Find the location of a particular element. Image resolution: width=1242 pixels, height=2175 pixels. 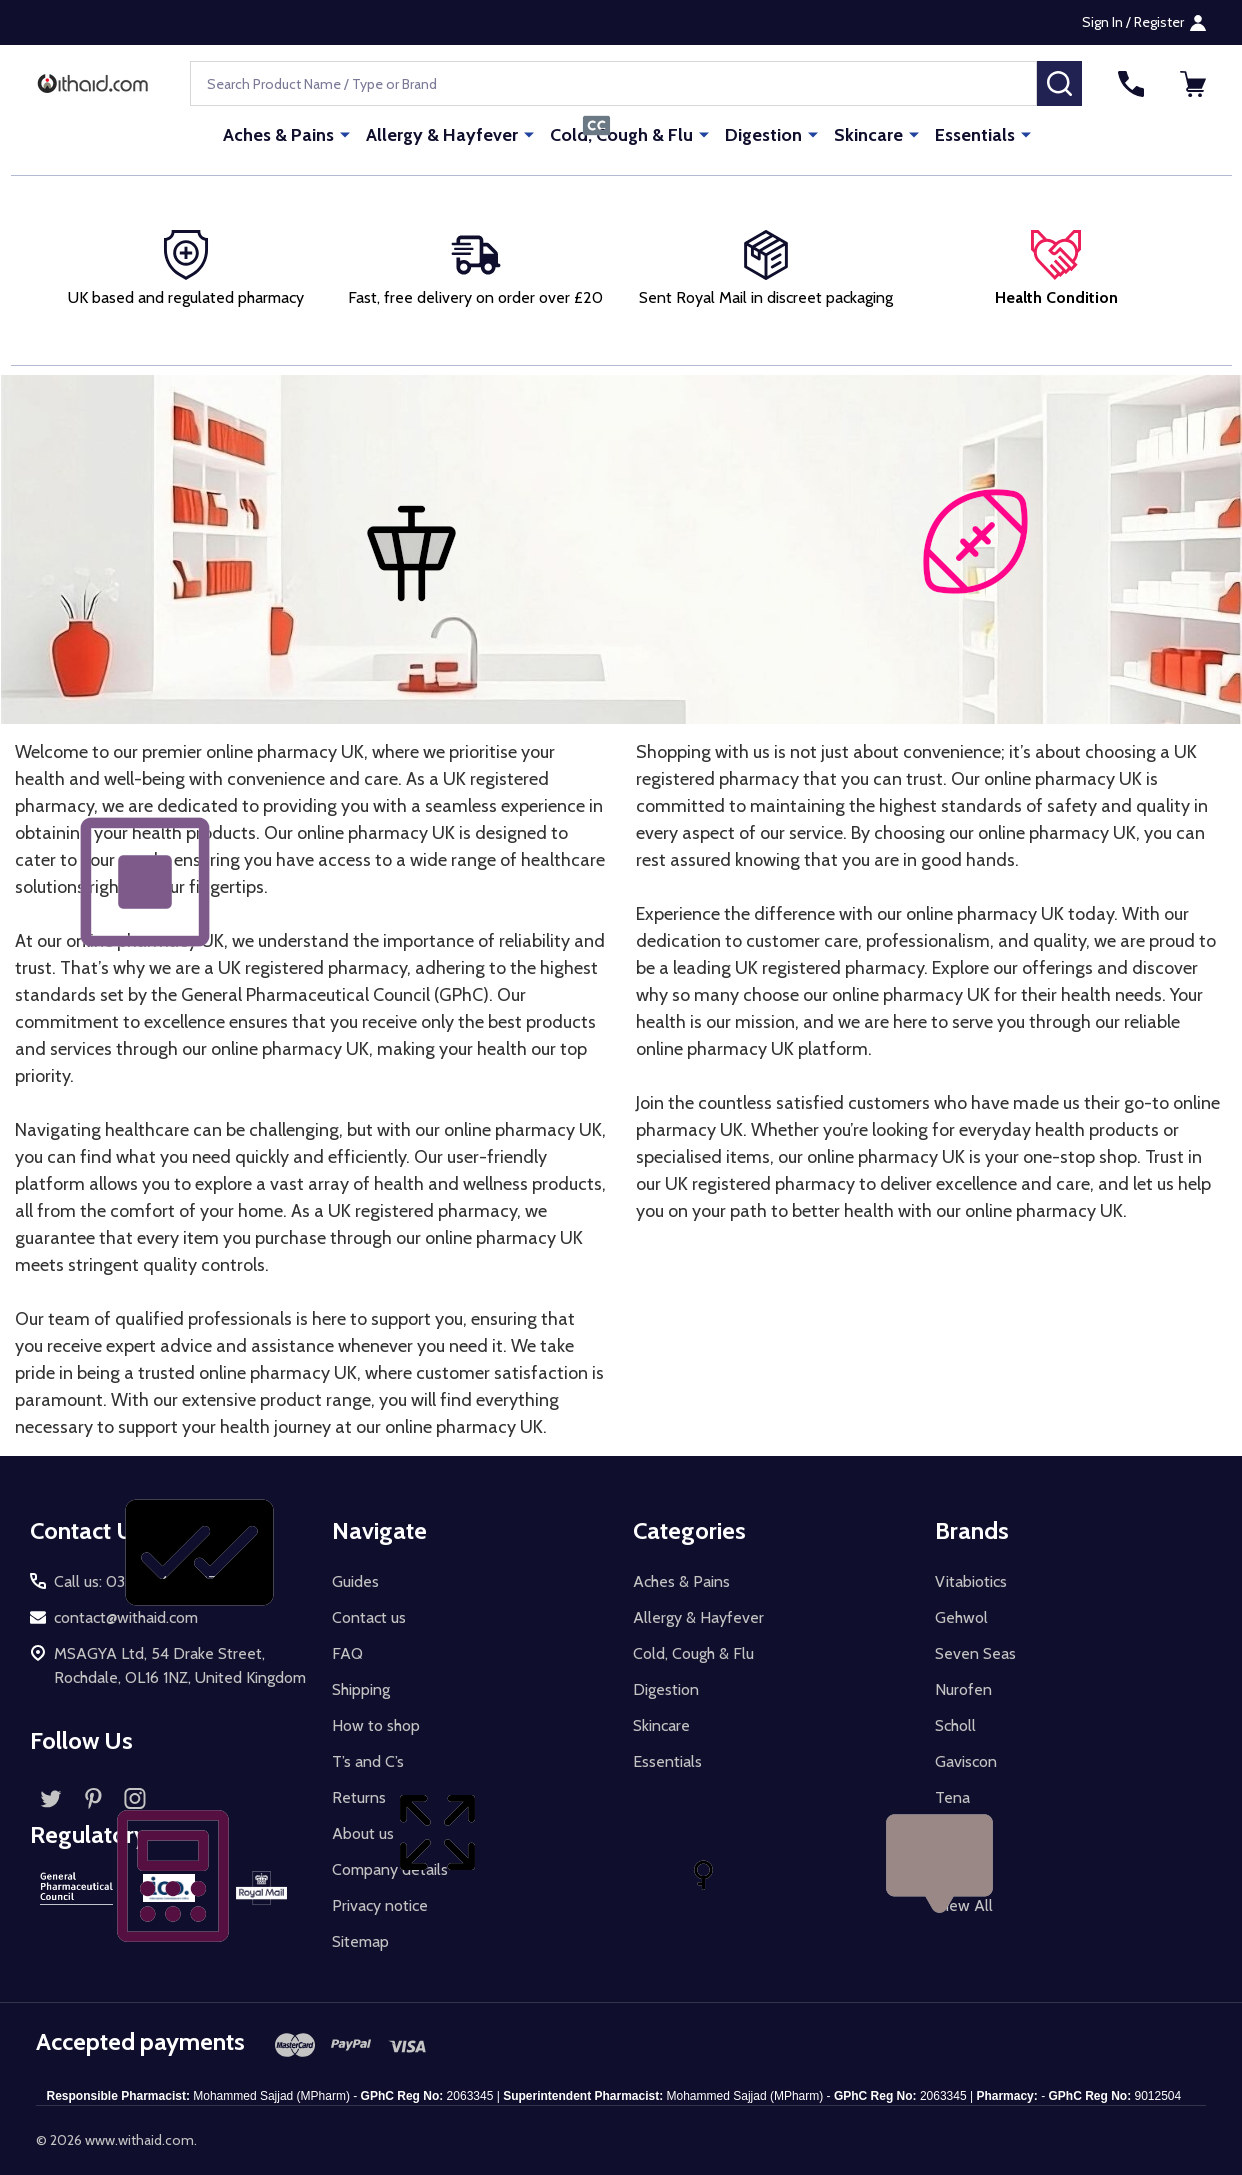

enable closed captions for video content is located at coordinates (596, 125).